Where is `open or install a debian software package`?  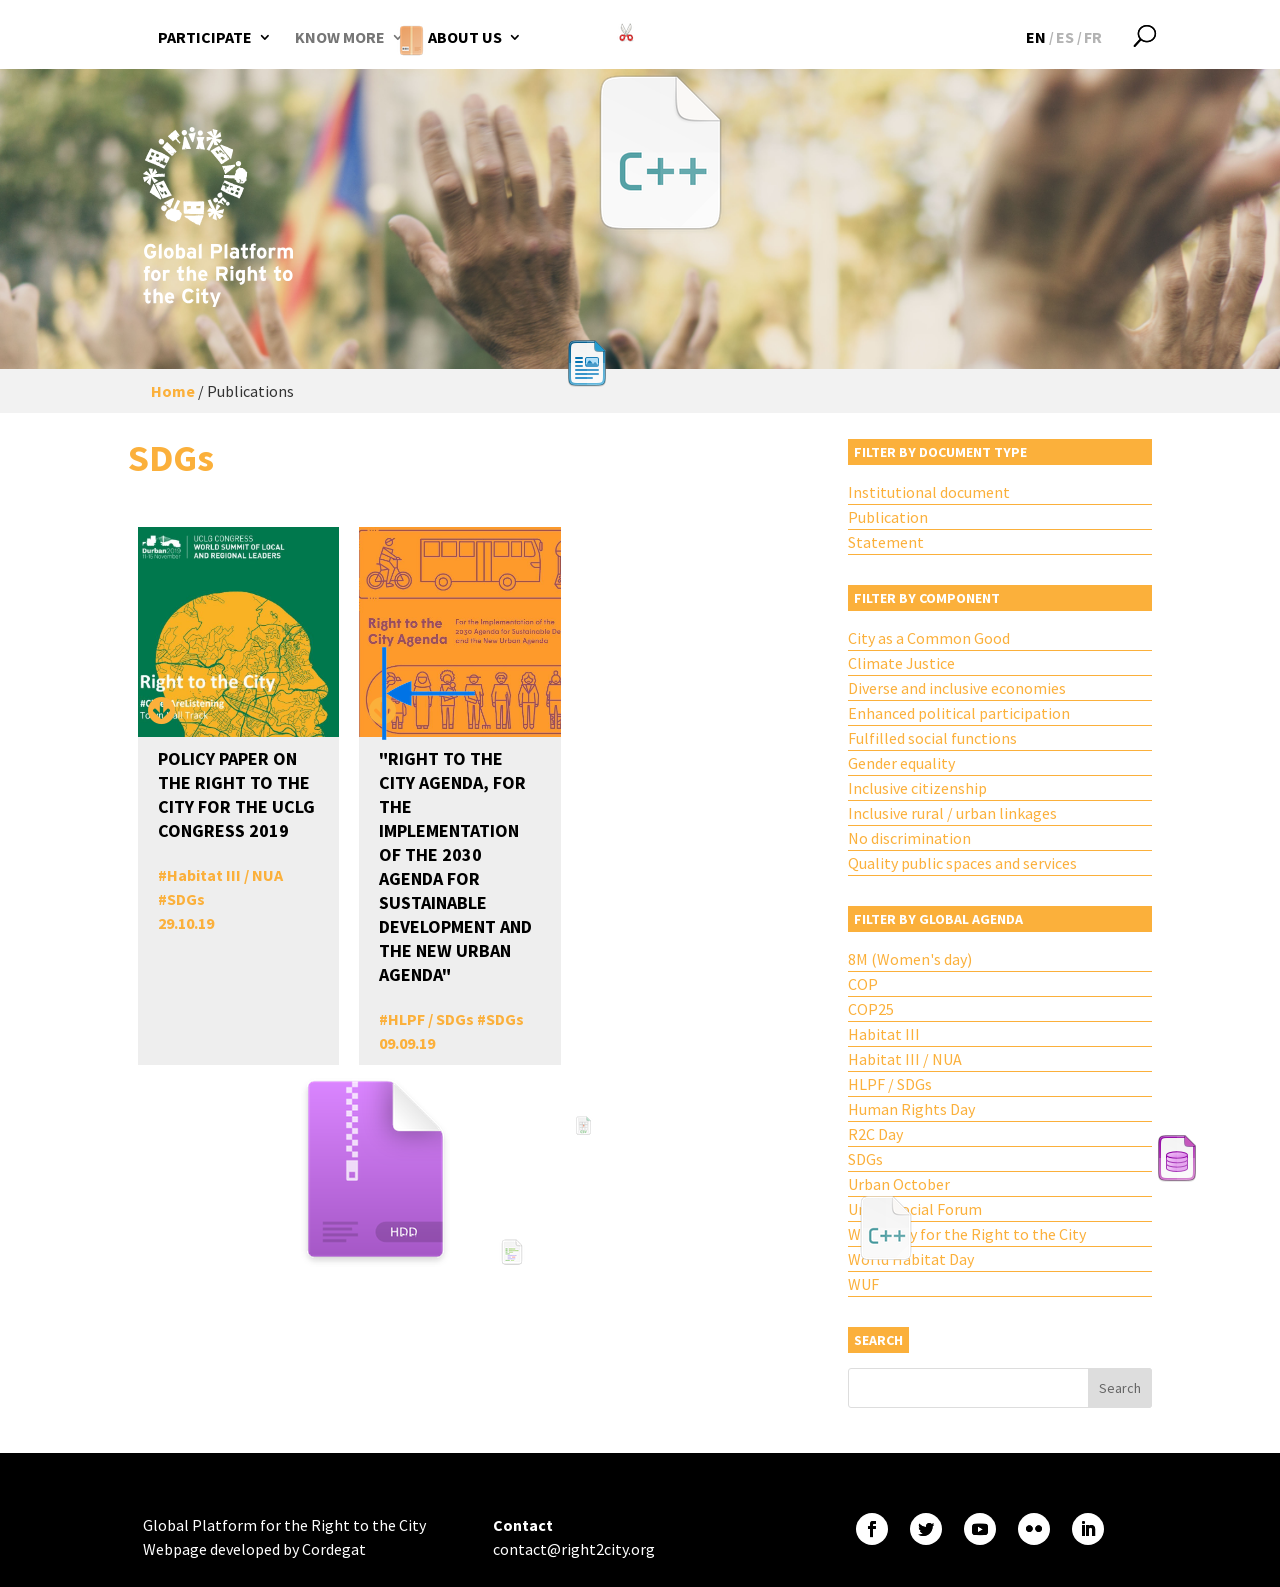
open or install a debian software package is located at coordinates (411, 40).